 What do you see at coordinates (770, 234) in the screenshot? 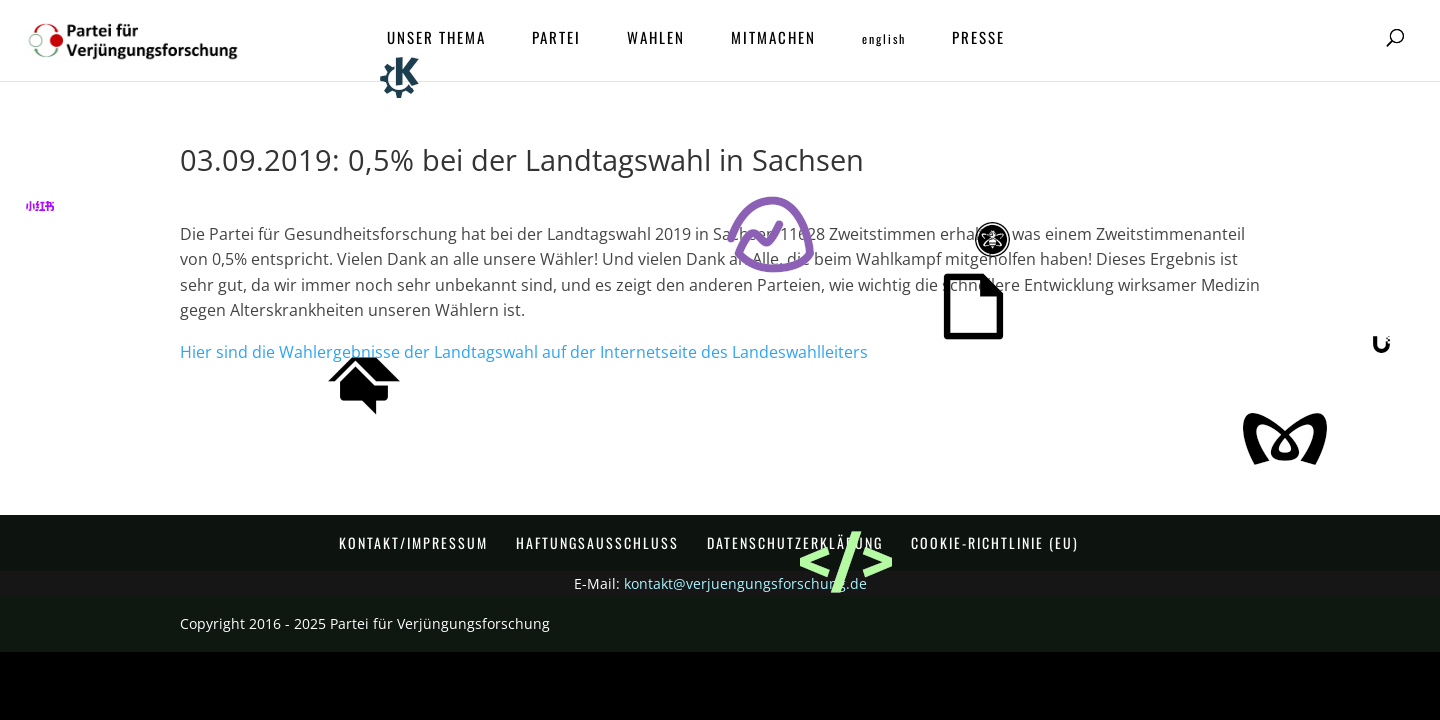
I see `open Basecamp app` at bounding box center [770, 234].